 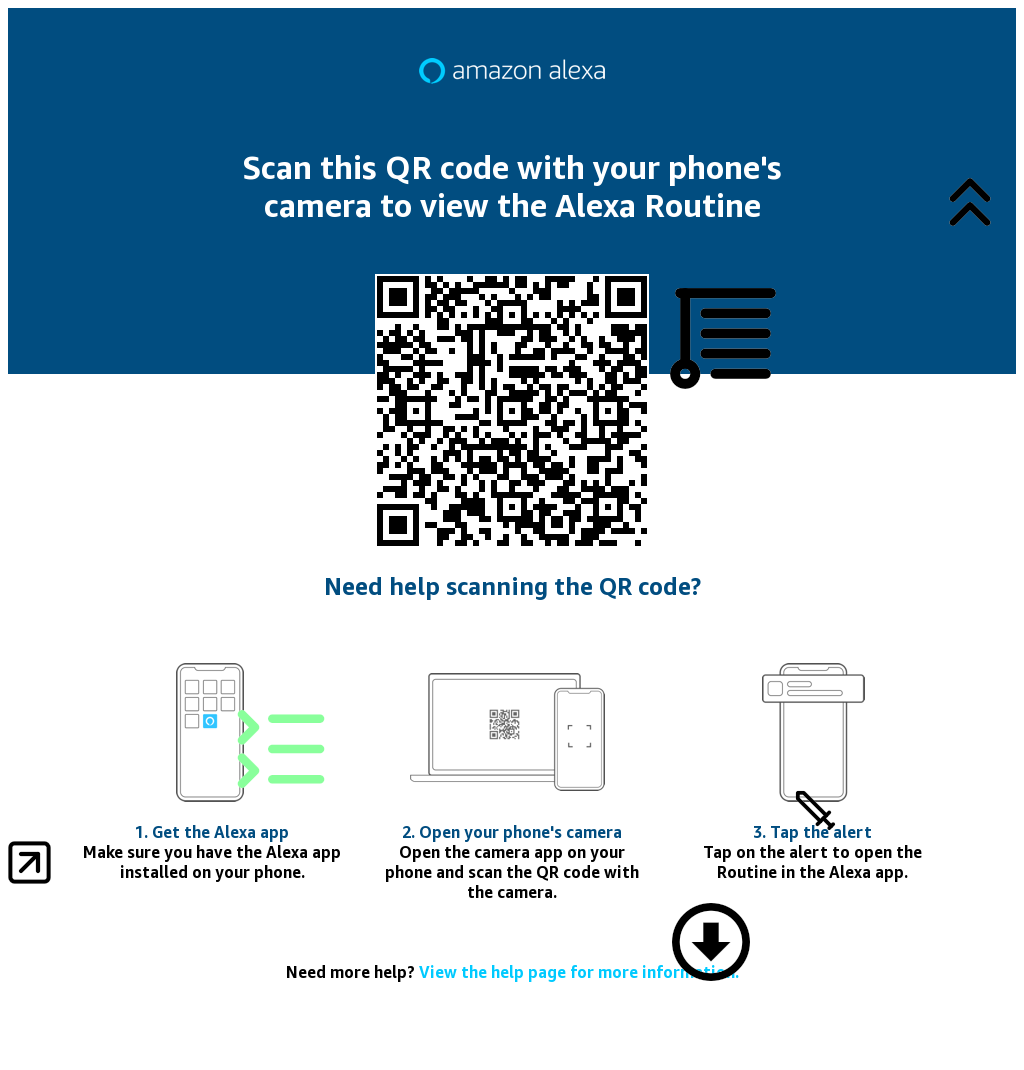 What do you see at coordinates (970, 202) in the screenshot?
I see `scroll to top of page` at bounding box center [970, 202].